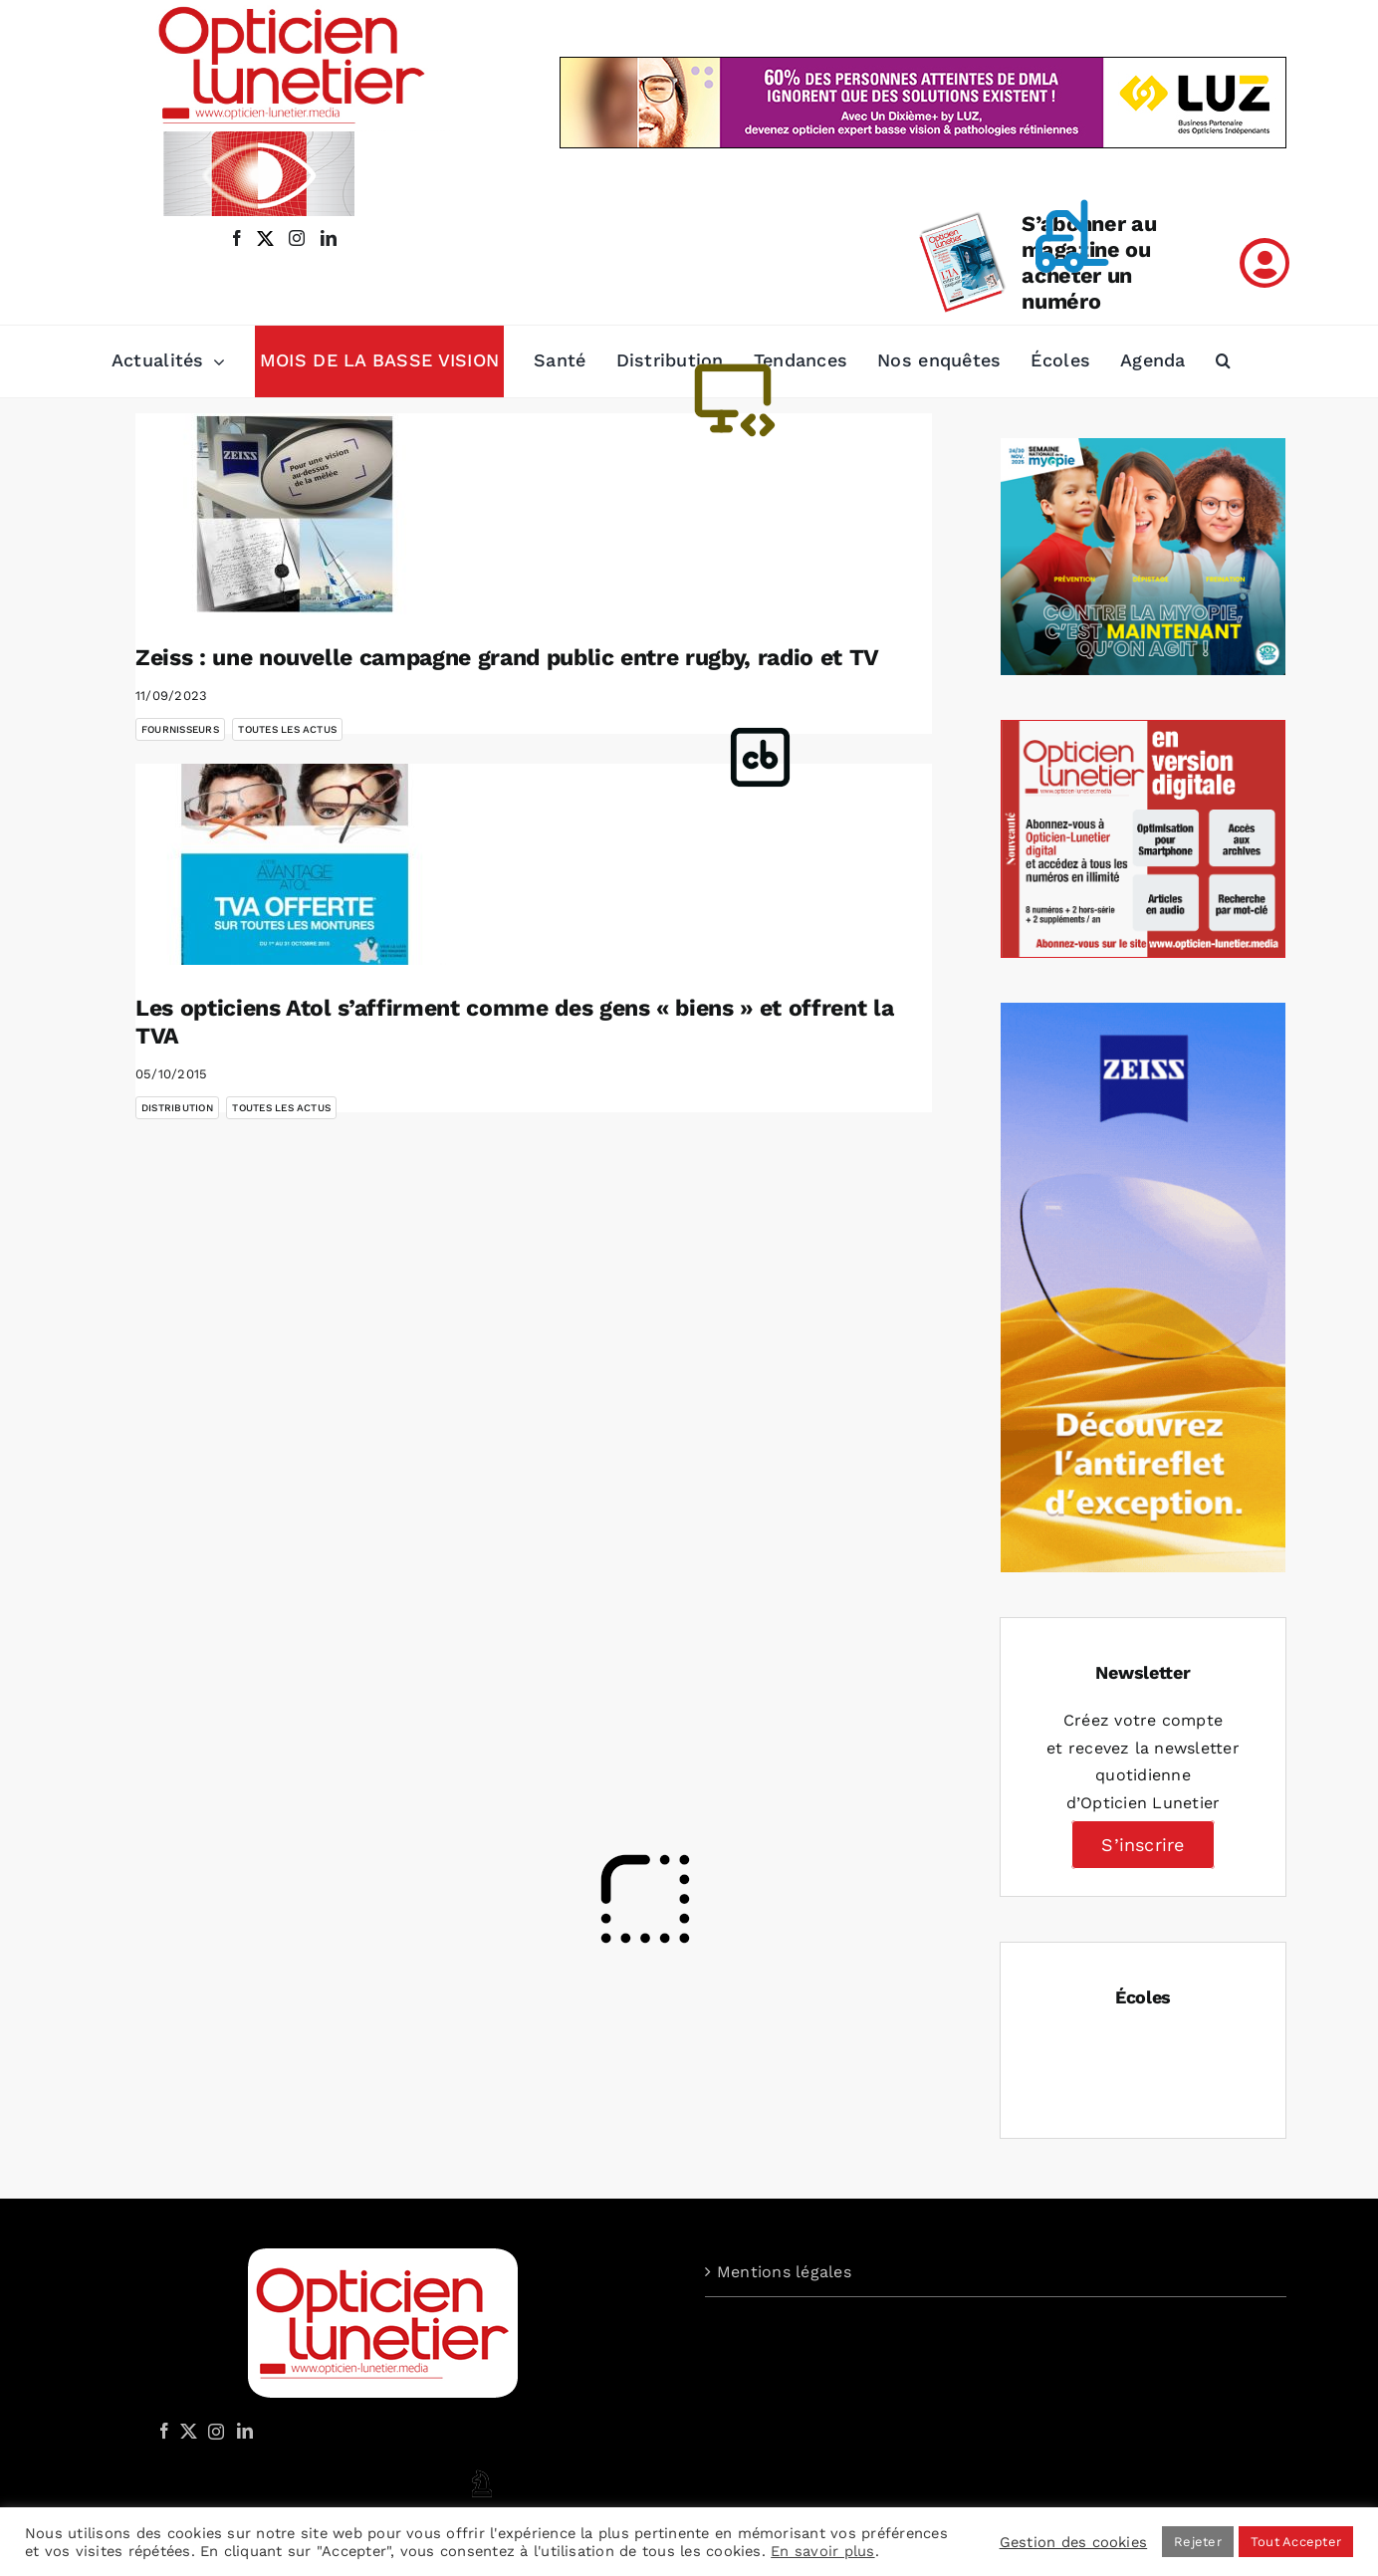  What do you see at coordinates (760, 757) in the screenshot?
I see `visit crunchbase company profile` at bounding box center [760, 757].